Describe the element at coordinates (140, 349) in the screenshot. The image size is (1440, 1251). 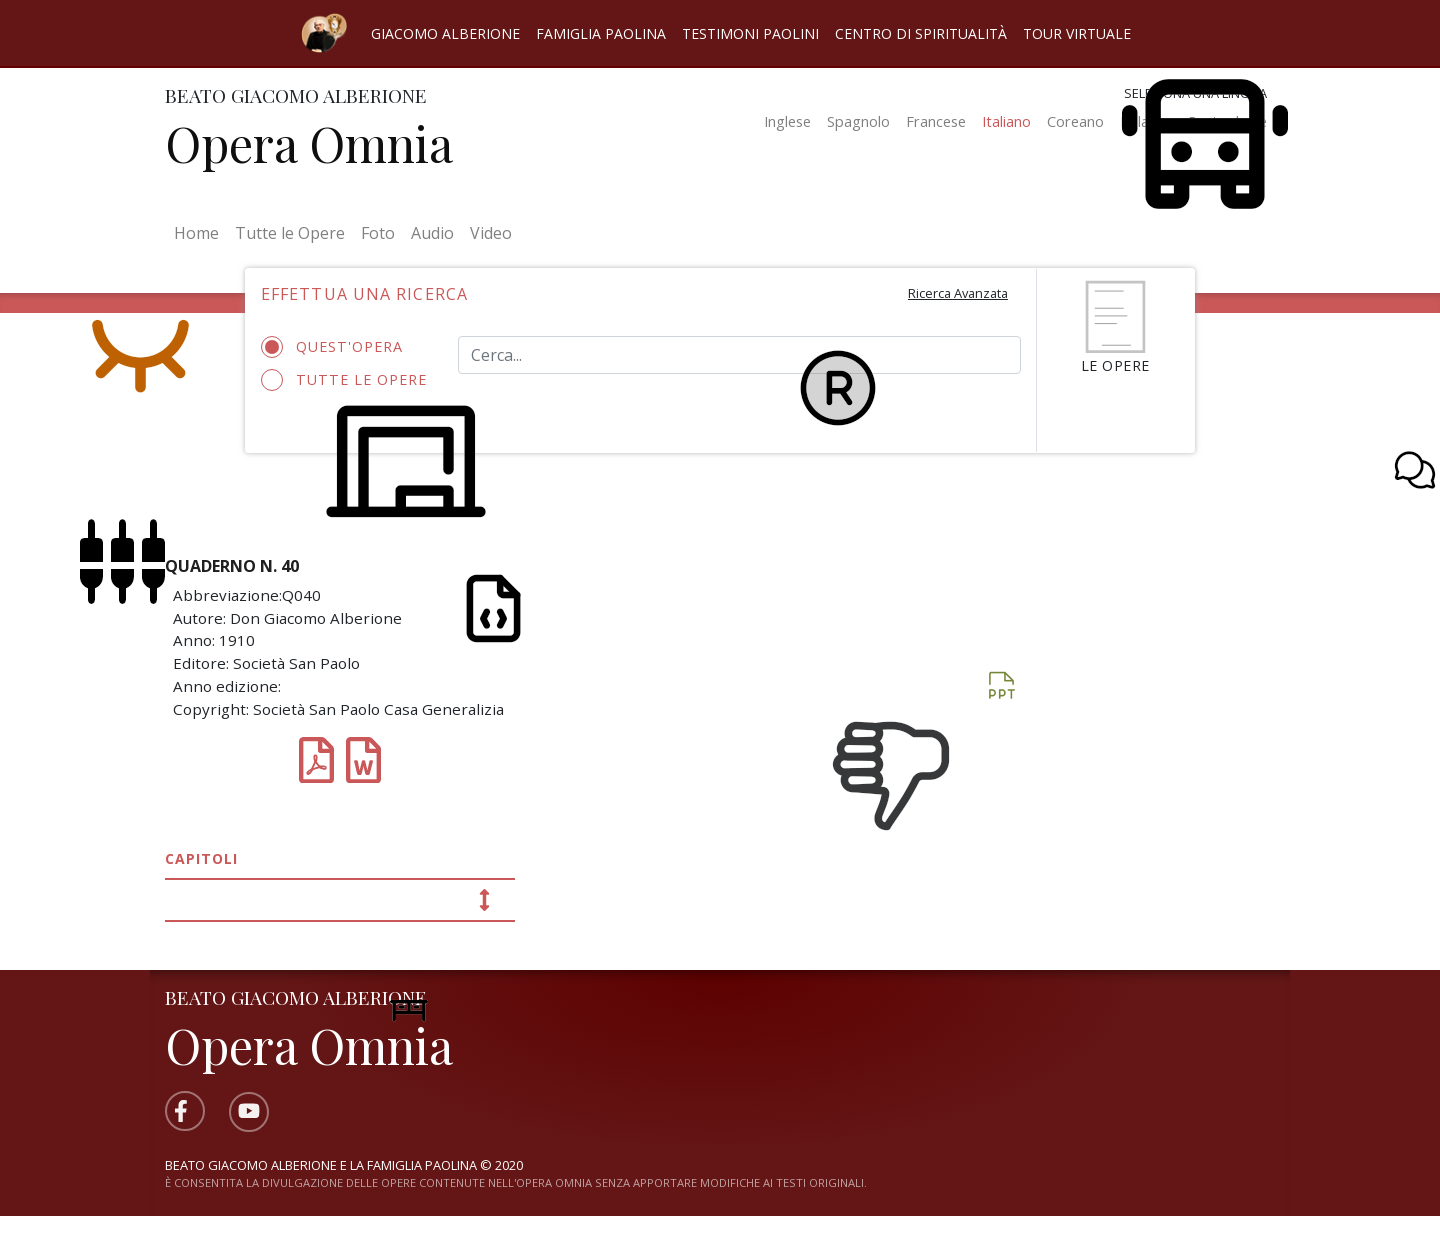
I see `hide password or sensitive content` at that location.